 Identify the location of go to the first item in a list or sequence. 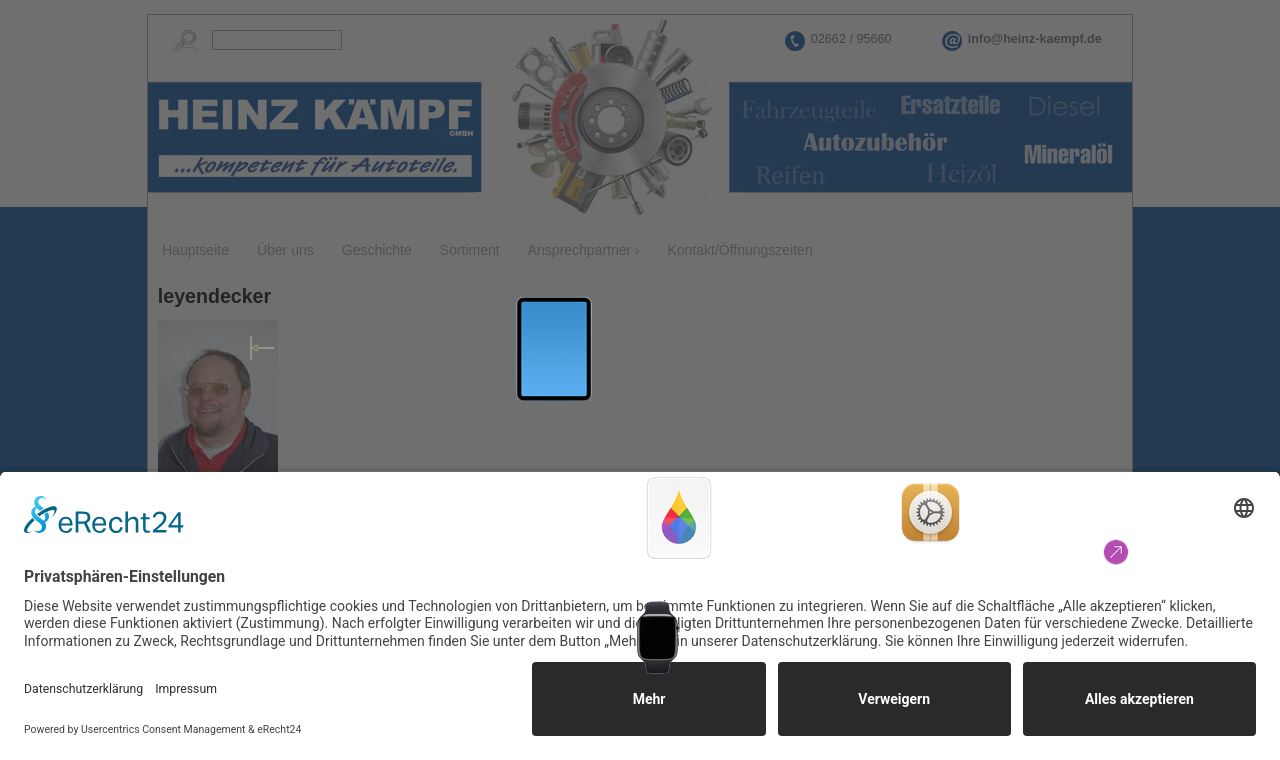
(262, 348).